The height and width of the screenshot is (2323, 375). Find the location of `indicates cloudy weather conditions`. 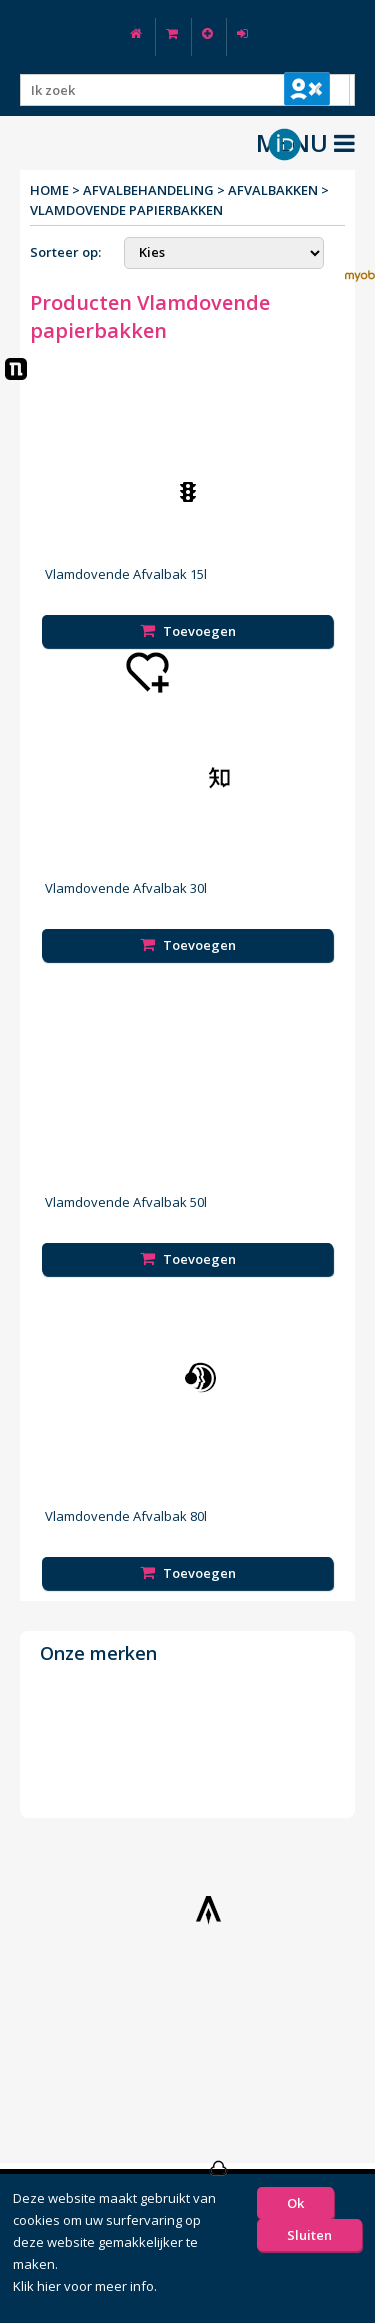

indicates cloudy weather conditions is located at coordinates (218, 2168).